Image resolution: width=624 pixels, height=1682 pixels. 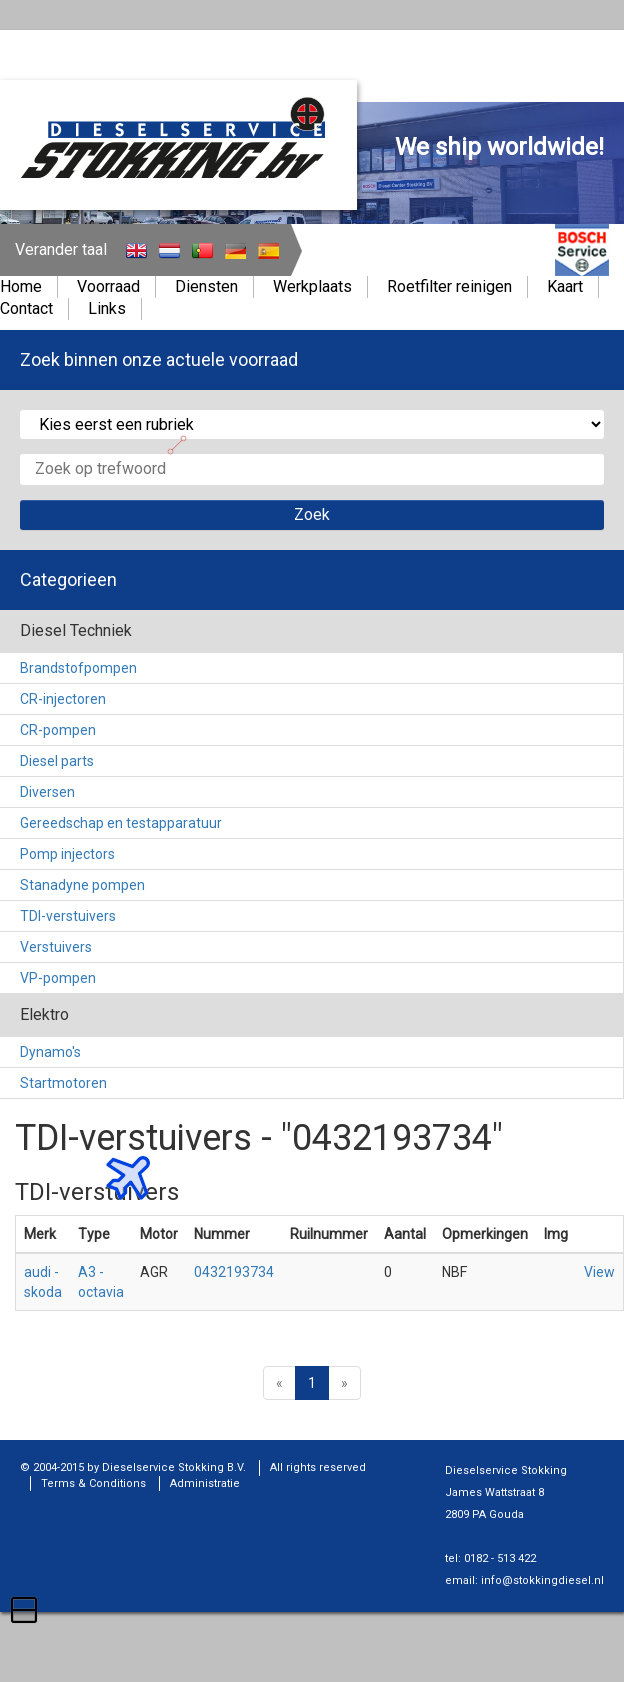 I want to click on draw a line segment between two points, so click(x=177, y=445).